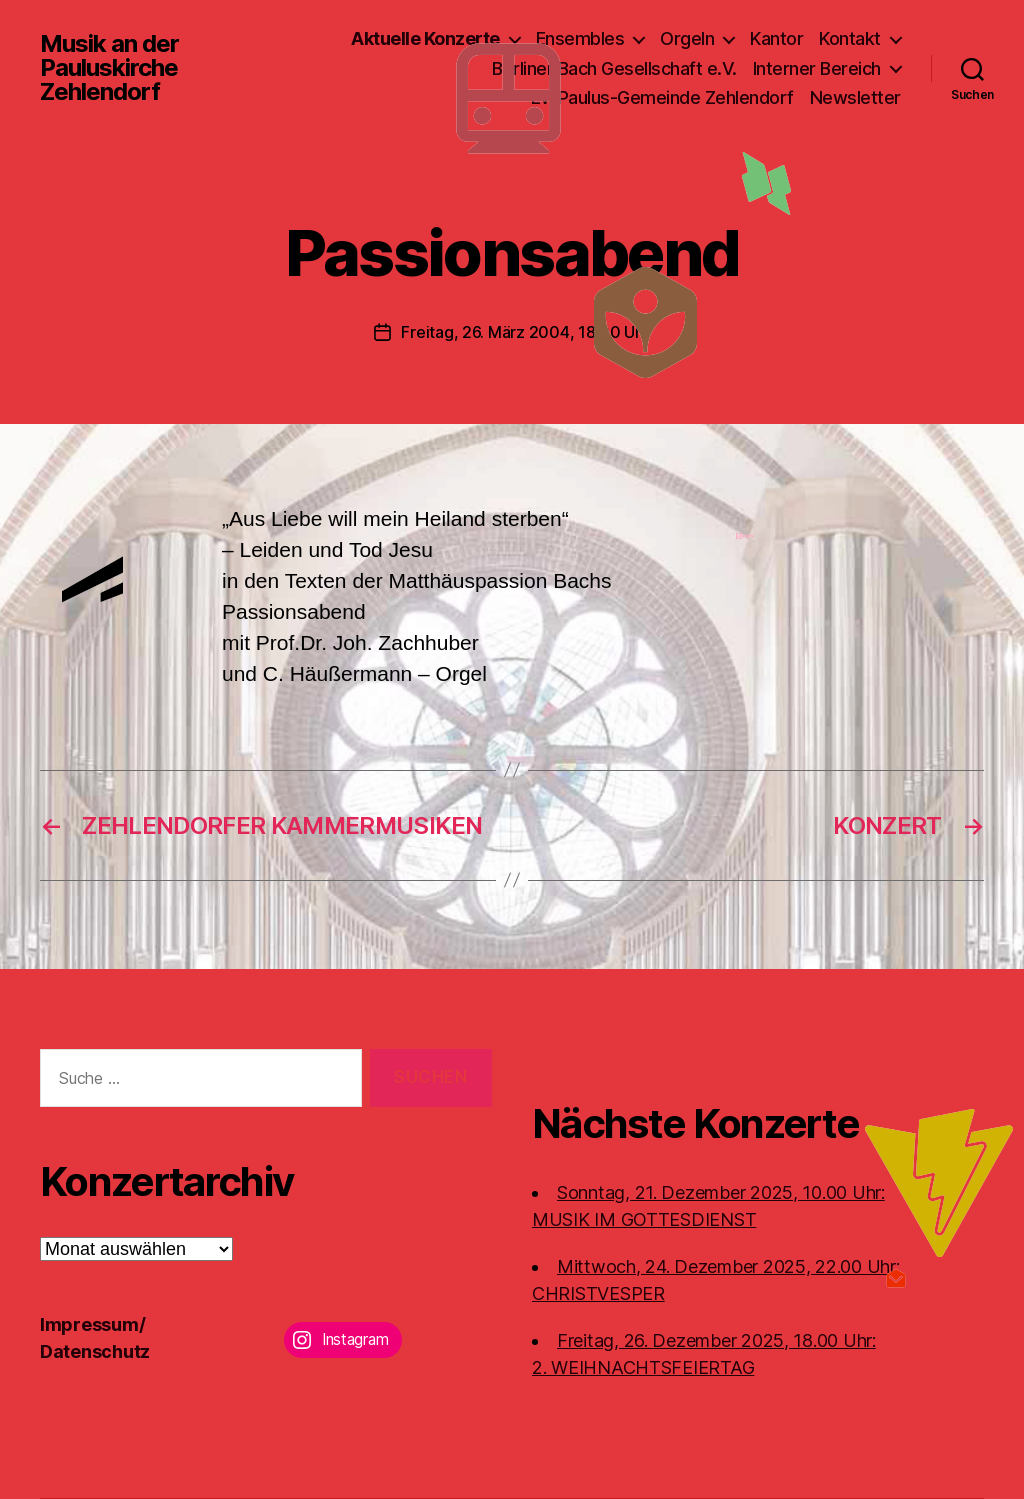 This screenshot has height=1499, width=1024. I want to click on view subway or metro transit options, so click(508, 95).